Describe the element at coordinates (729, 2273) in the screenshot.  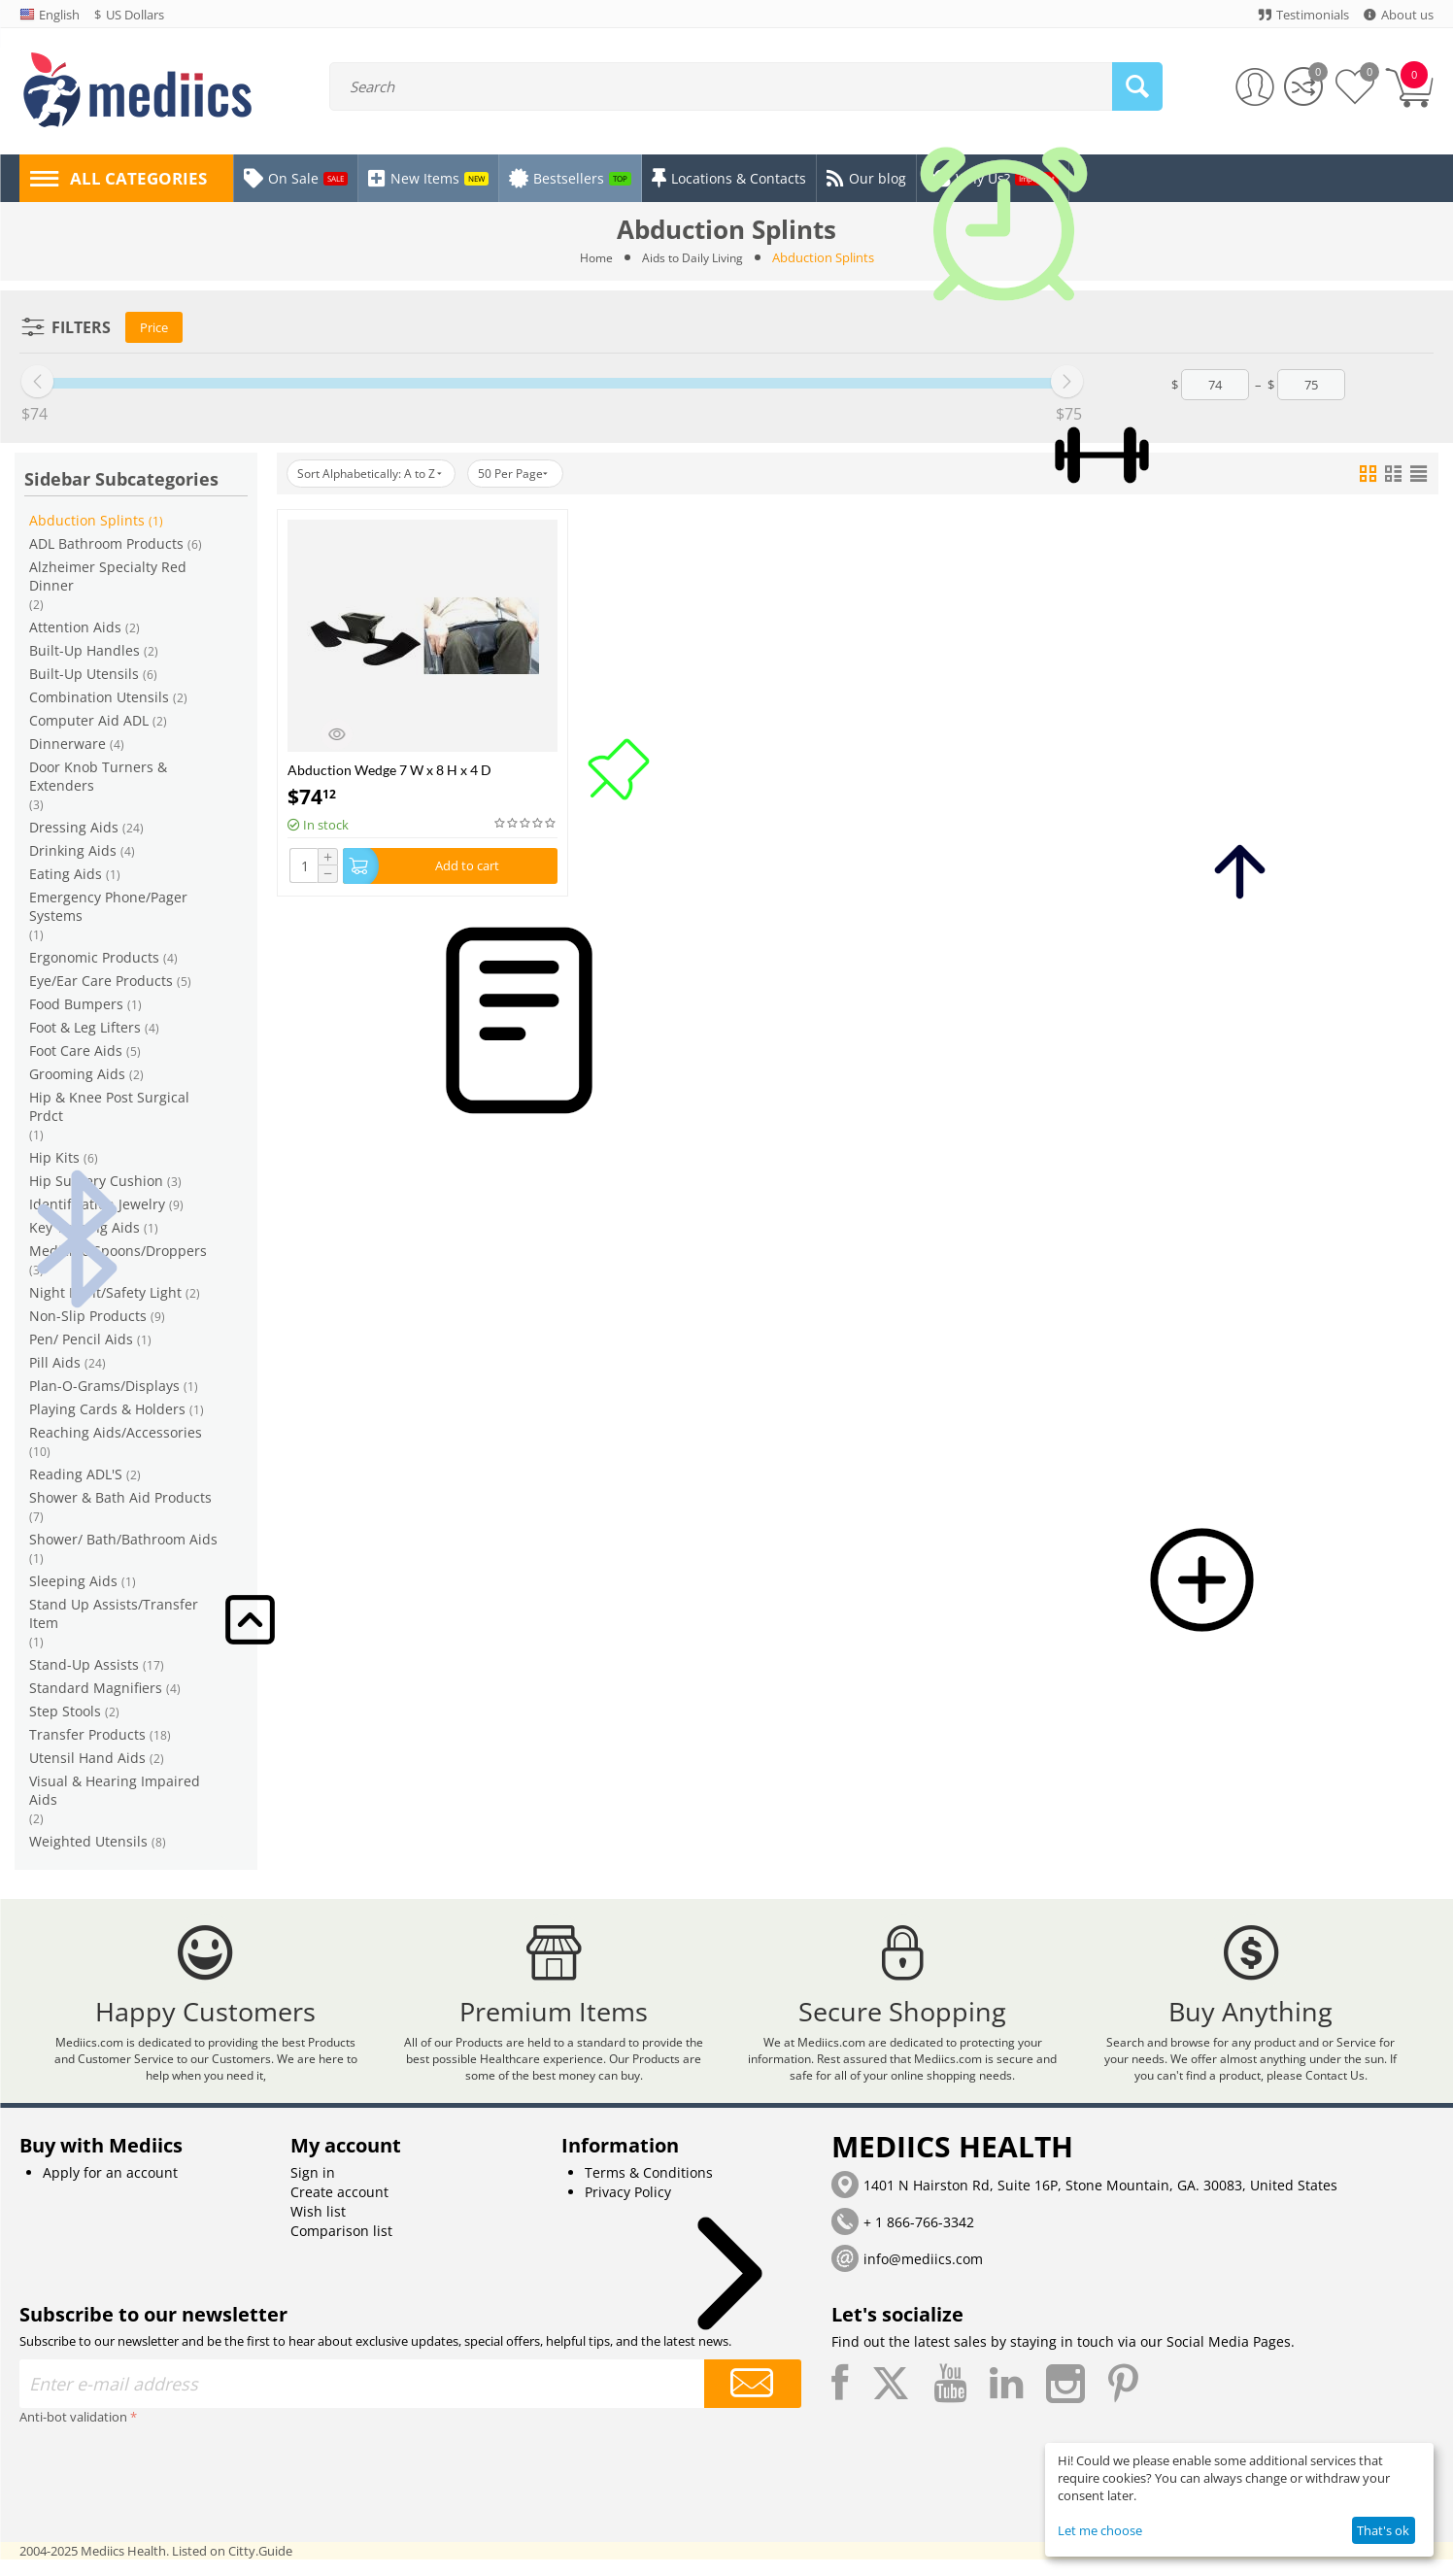
I see `navigate to the next item or screen` at that location.